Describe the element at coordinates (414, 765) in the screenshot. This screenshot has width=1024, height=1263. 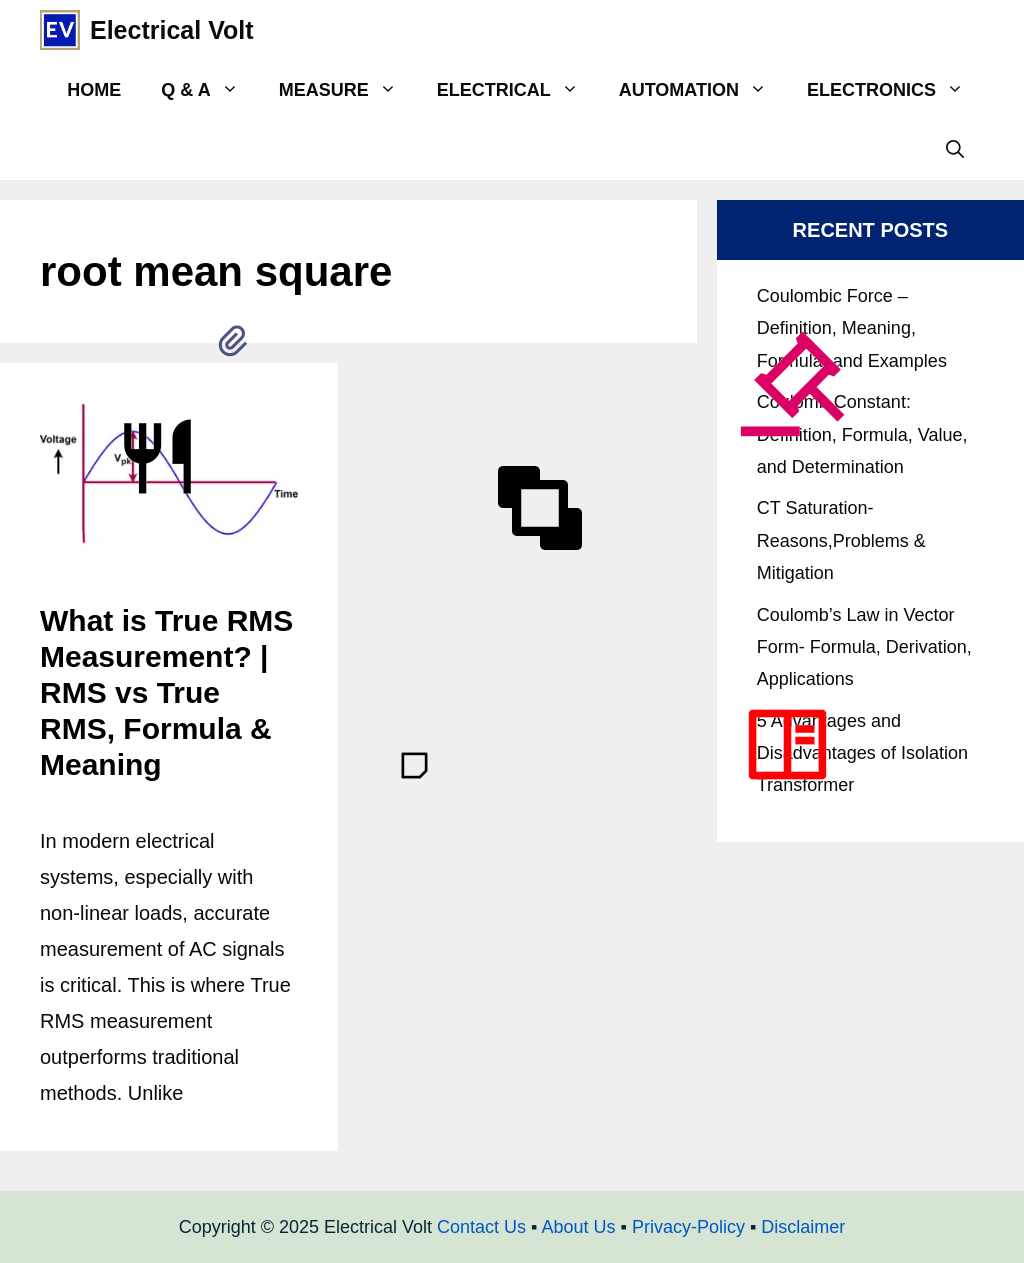
I see `create a new sticky note` at that location.